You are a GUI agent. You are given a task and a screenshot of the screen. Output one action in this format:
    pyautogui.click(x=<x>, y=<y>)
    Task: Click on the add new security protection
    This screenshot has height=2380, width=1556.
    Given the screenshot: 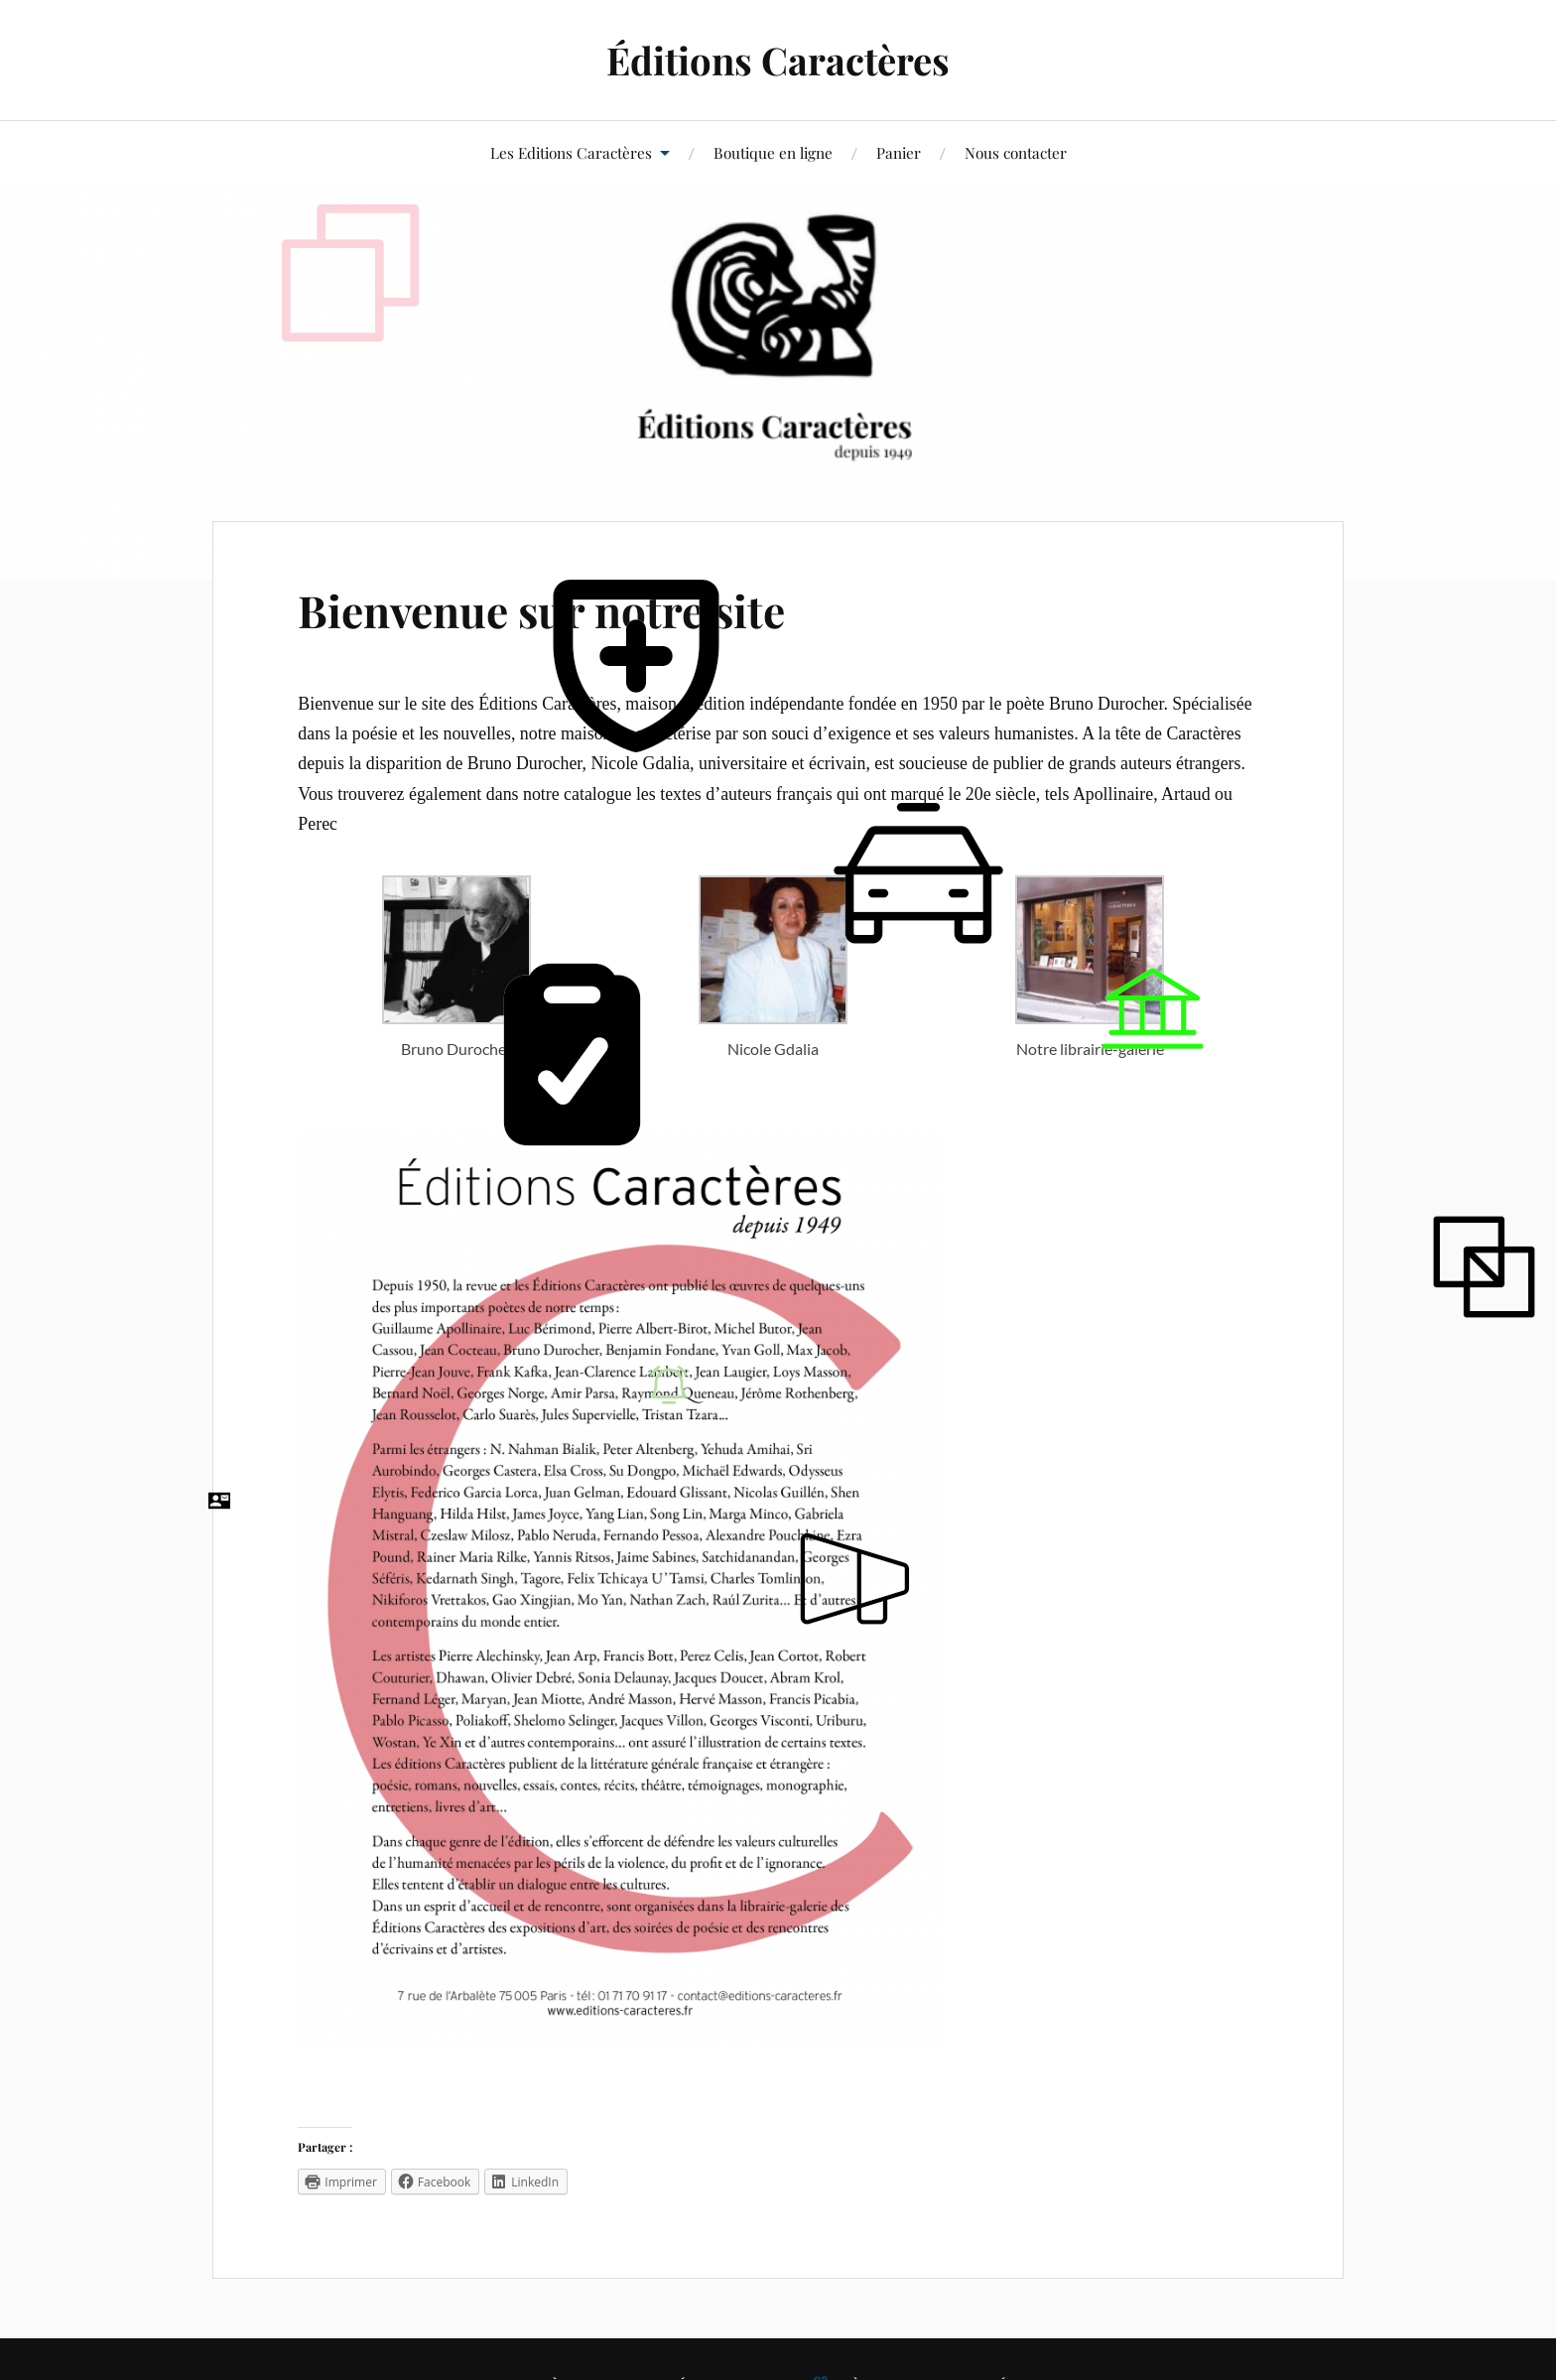 What is the action you would take?
    pyautogui.click(x=636, y=656)
    